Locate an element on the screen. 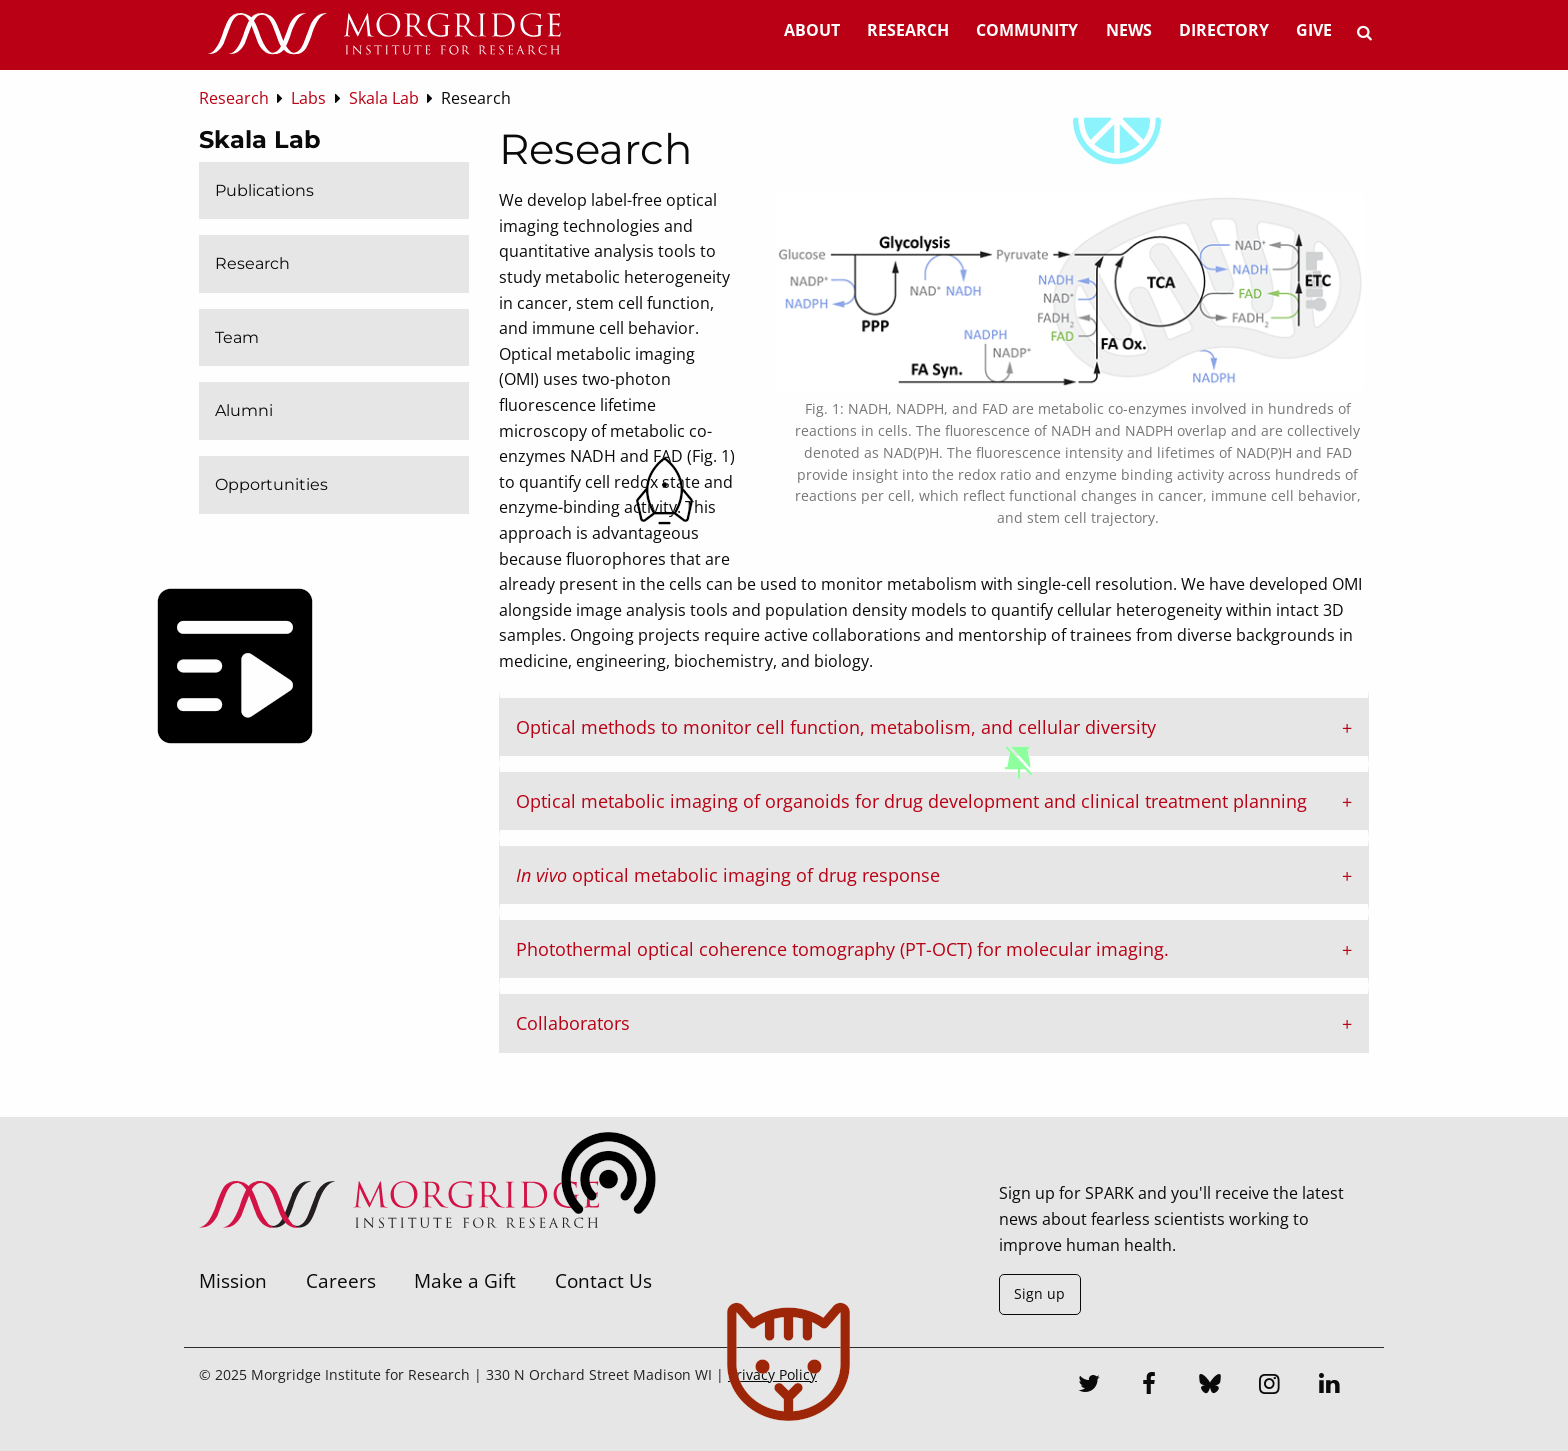 Image resolution: width=1568 pixels, height=1451 pixels. unpin this item is located at coordinates (1019, 761).